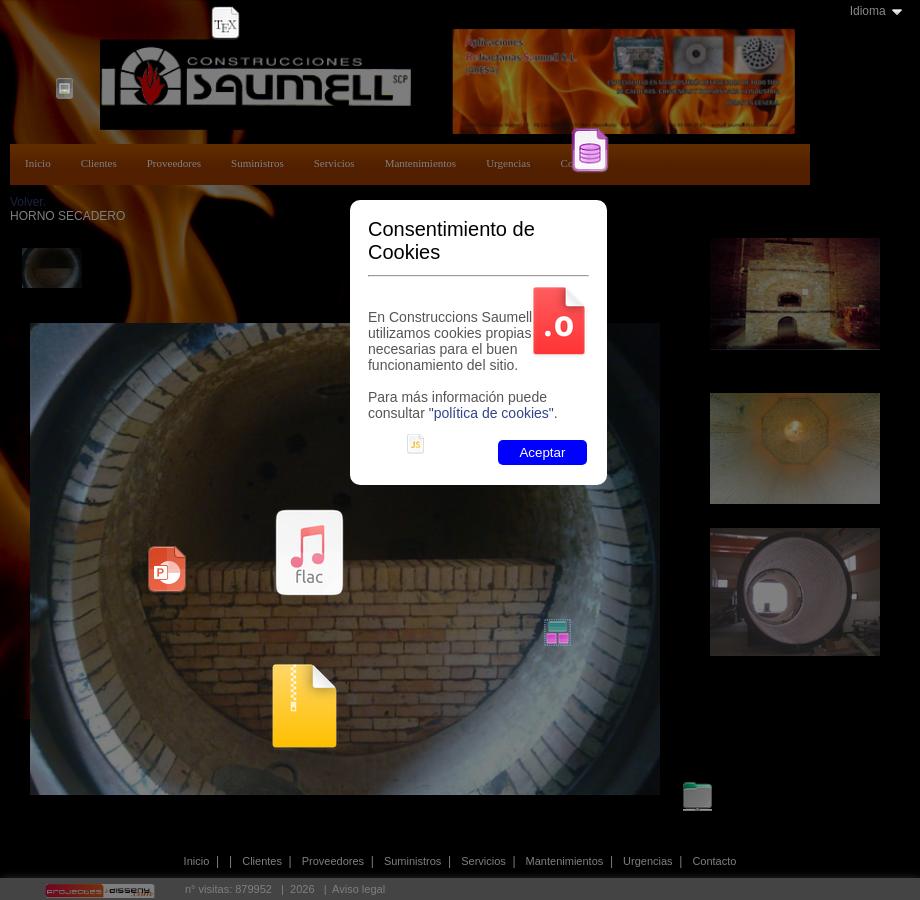 Image resolution: width=920 pixels, height=900 pixels. I want to click on indicates a javascript file type, so click(415, 443).